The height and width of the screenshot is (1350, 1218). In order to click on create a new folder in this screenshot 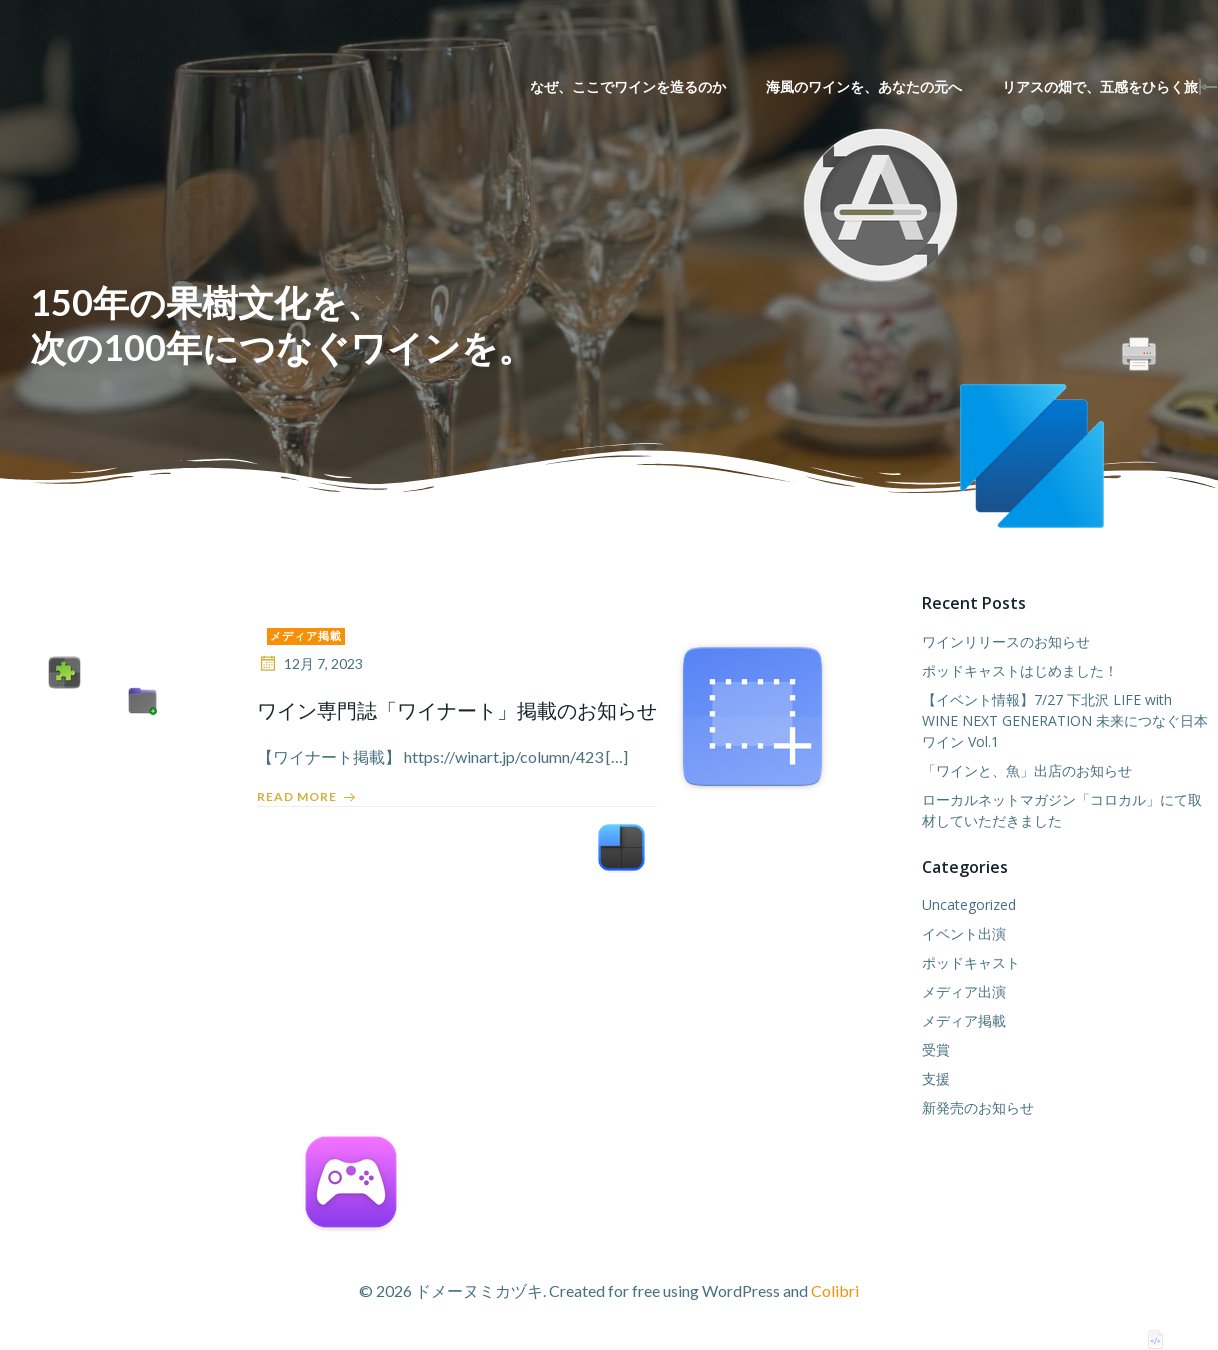, I will do `click(142, 700)`.